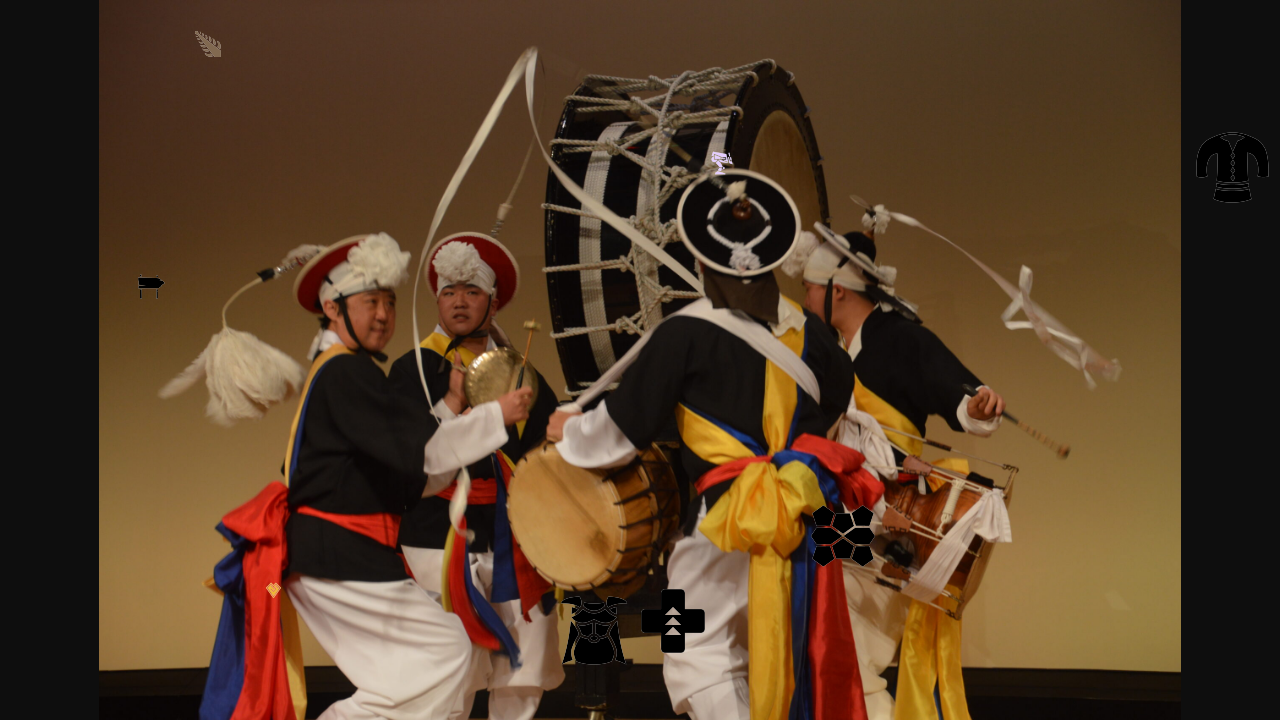 The image size is (1280, 720). I want to click on get directions or navigate to a destination, so click(151, 285).